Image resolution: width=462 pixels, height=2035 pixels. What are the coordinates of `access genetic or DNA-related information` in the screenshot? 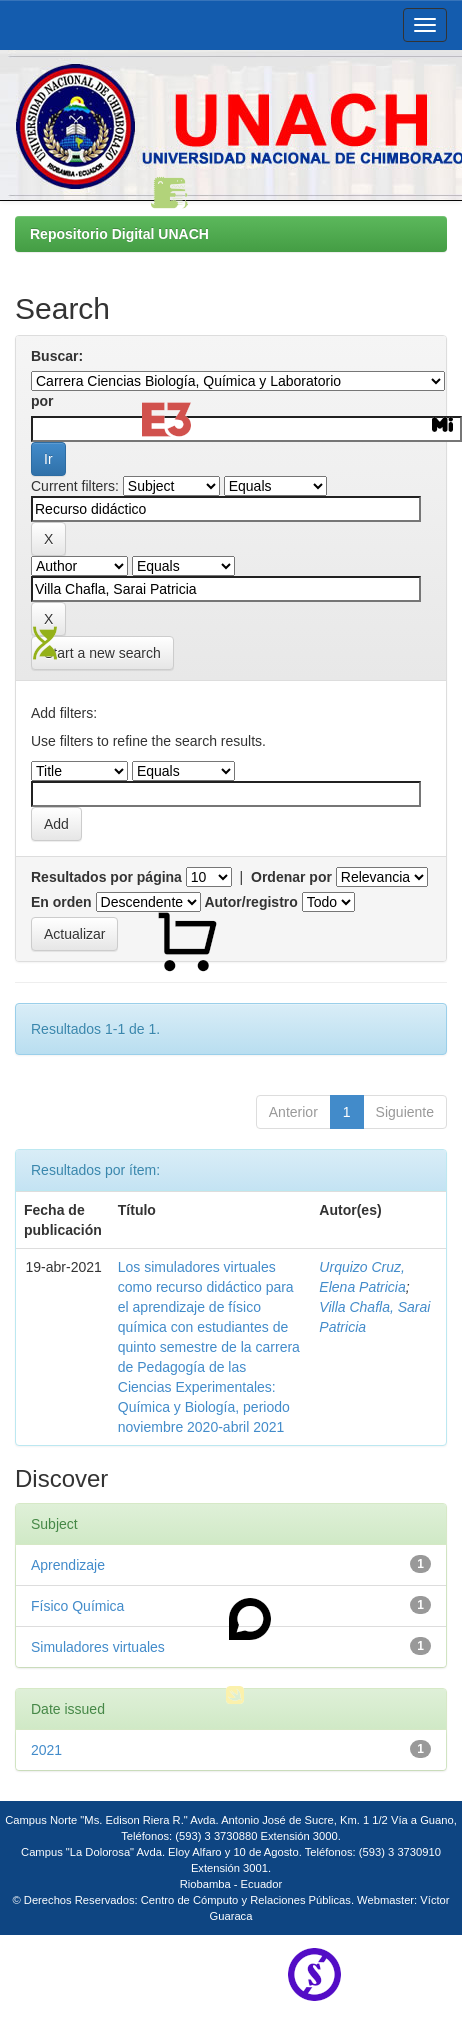 It's located at (45, 643).